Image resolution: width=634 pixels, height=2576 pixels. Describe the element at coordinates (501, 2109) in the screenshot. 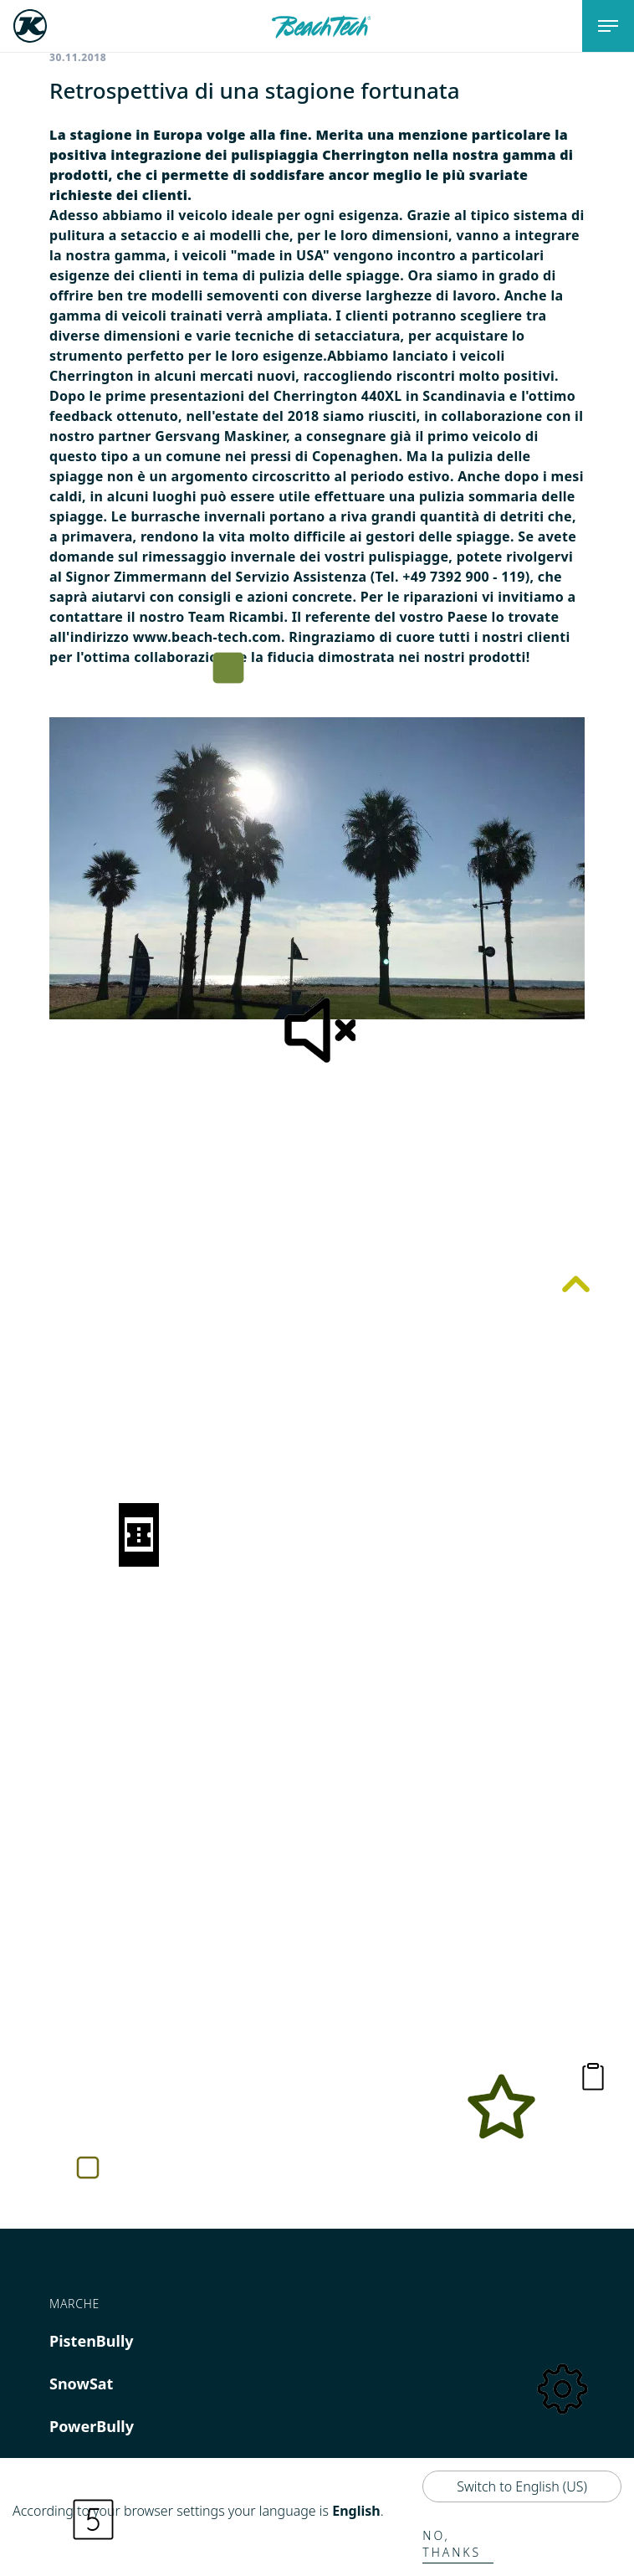

I see `add item to favorites` at that location.